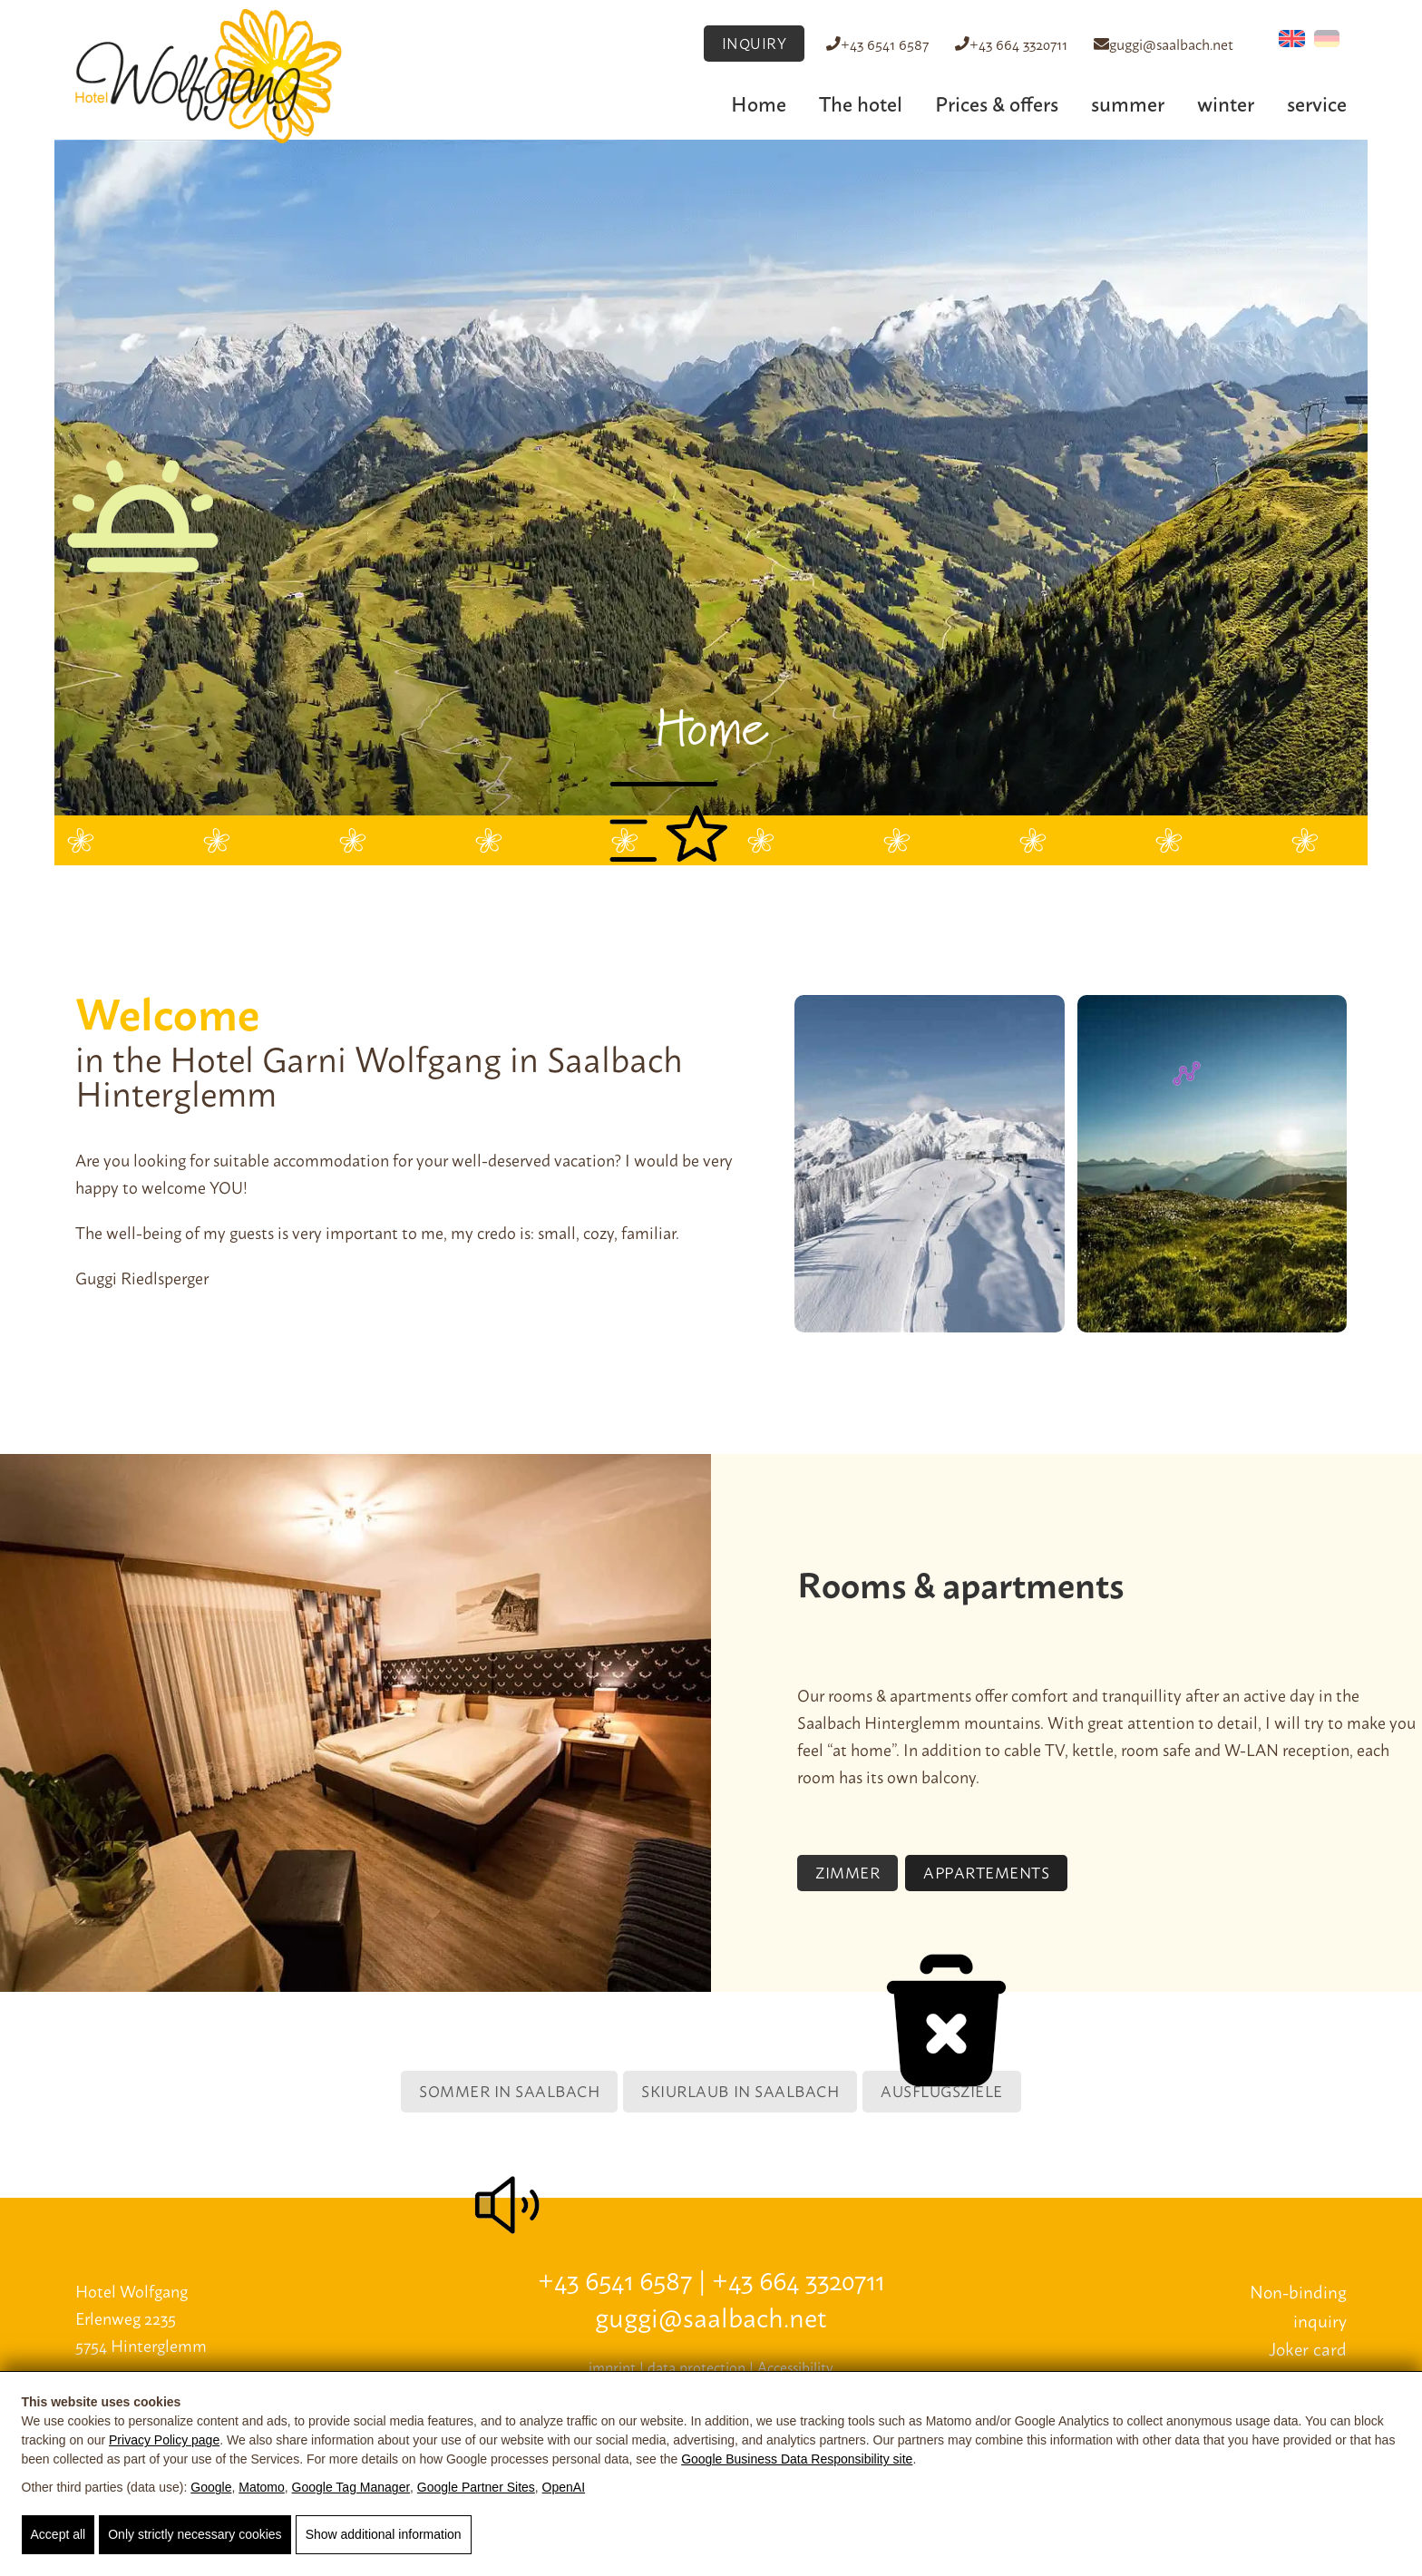  What do you see at coordinates (1186, 1073) in the screenshot?
I see `view connected data points or nodes` at bounding box center [1186, 1073].